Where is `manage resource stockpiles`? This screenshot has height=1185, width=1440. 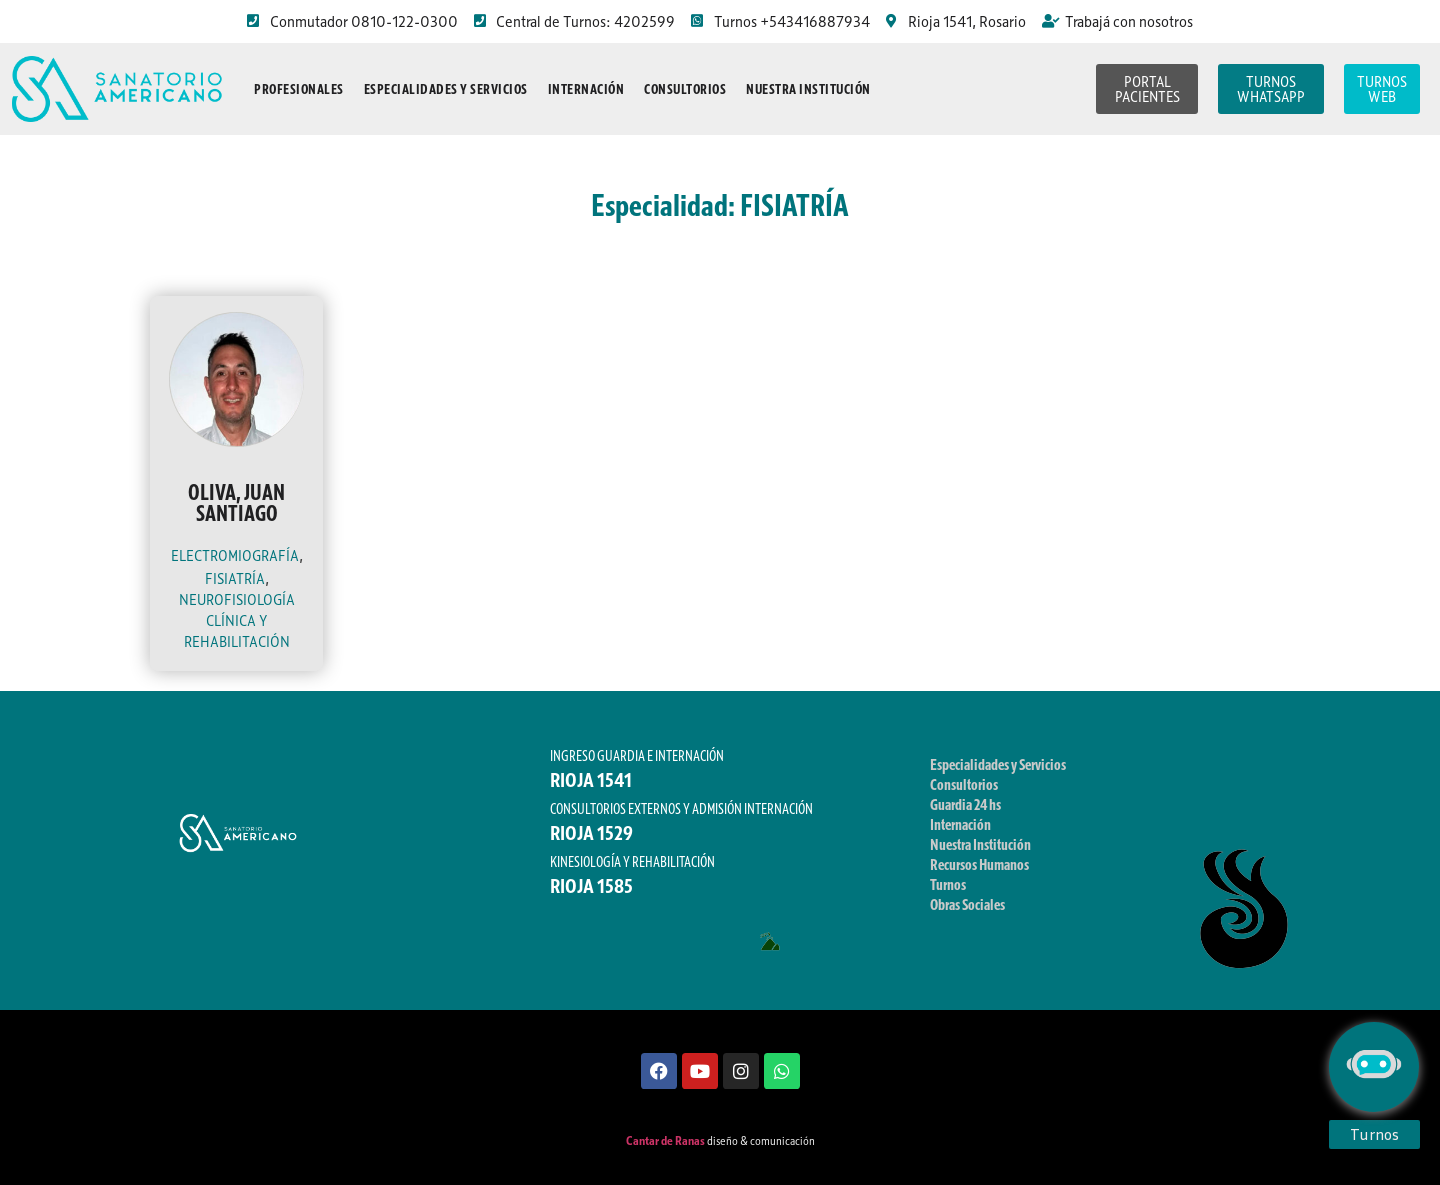 manage resource stockpiles is located at coordinates (770, 941).